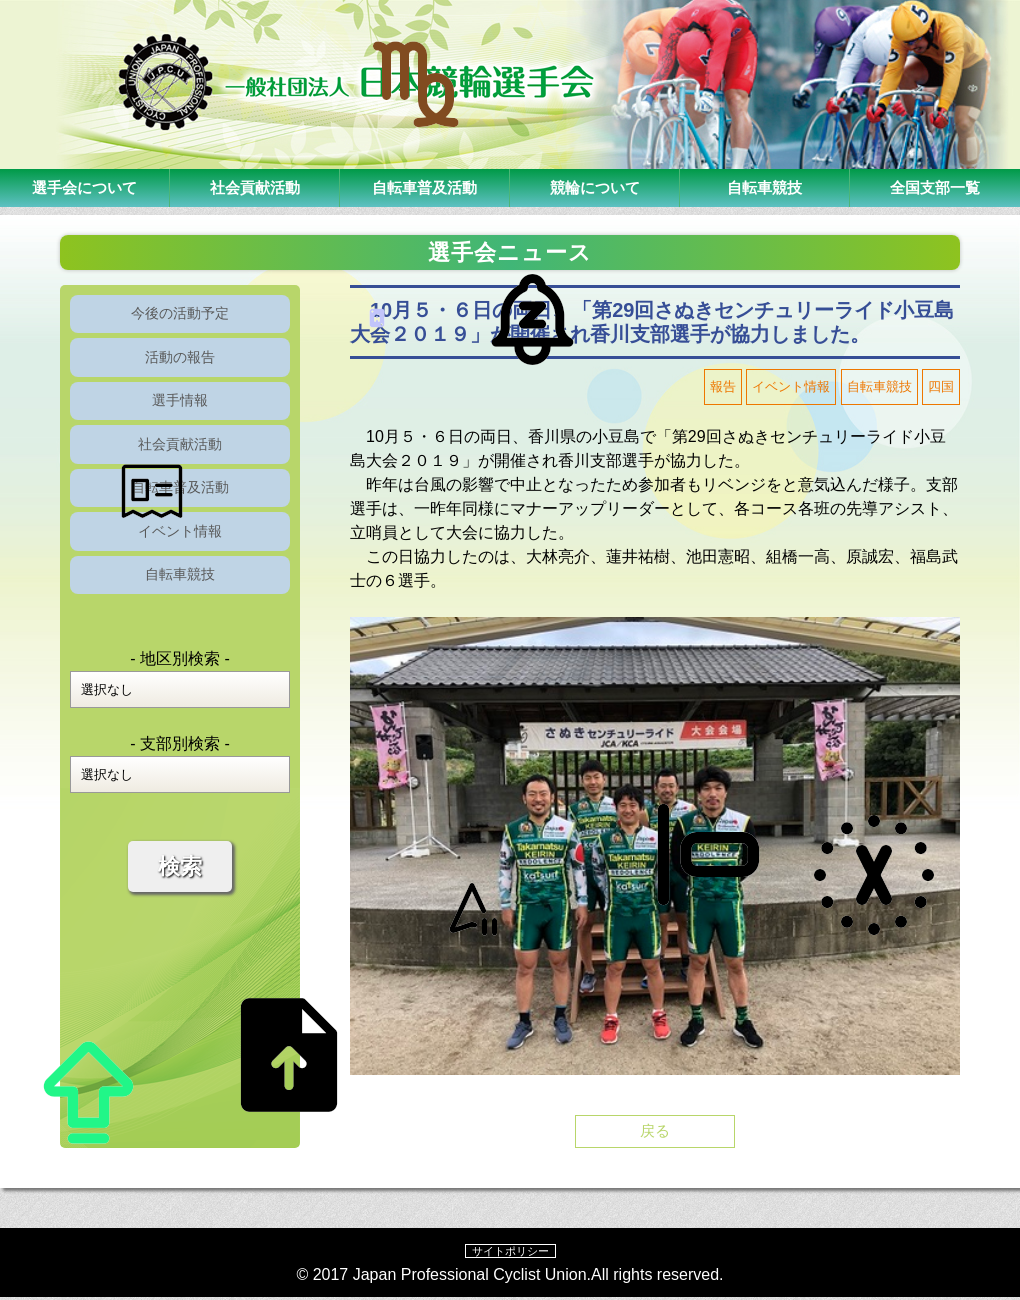  Describe the element at coordinates (532, 319) in the screenshot. I see `snooze notifications` at that location.